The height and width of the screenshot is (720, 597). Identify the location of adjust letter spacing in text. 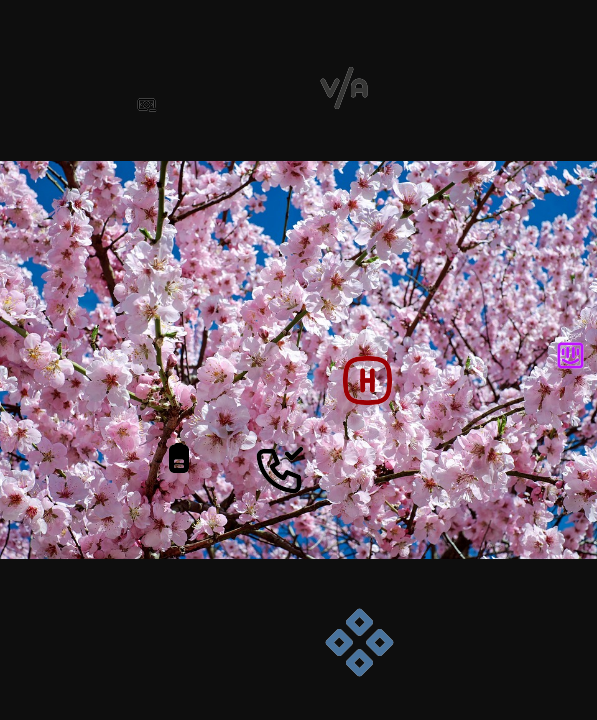
(344, 88).